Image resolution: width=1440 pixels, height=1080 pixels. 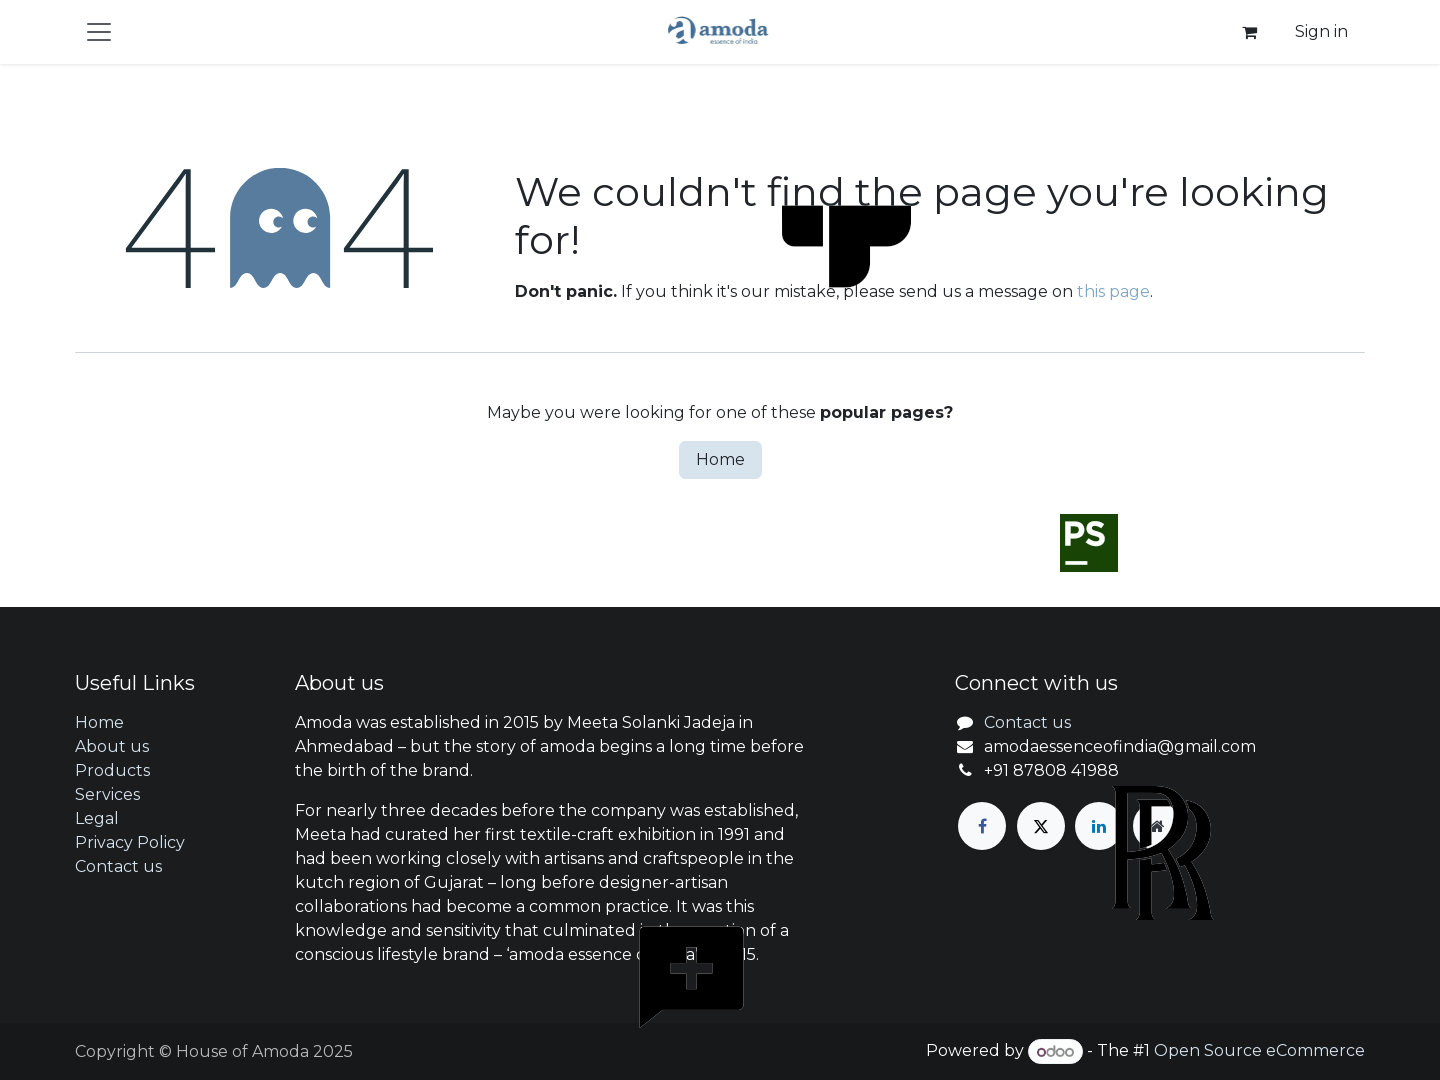 I want to click on open phpstorm ide, so click(x=1089, y=543).